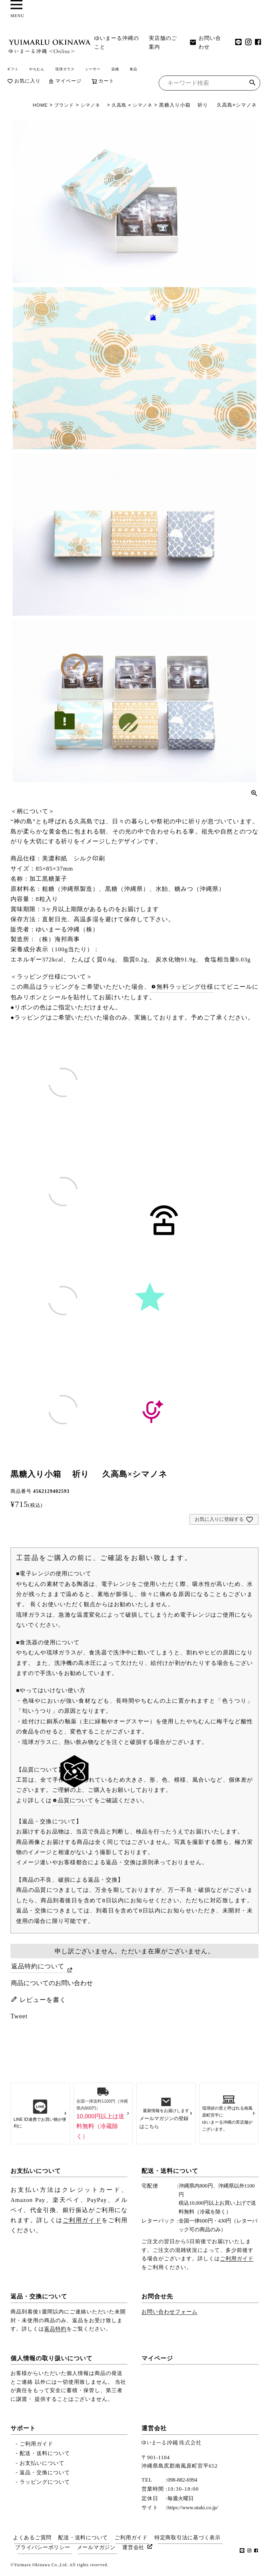 This screenshot has width=269, height=2576. Describe the element at coordinates (150, 1297) in the screenshot. I see `mark item as favorite` at that location.